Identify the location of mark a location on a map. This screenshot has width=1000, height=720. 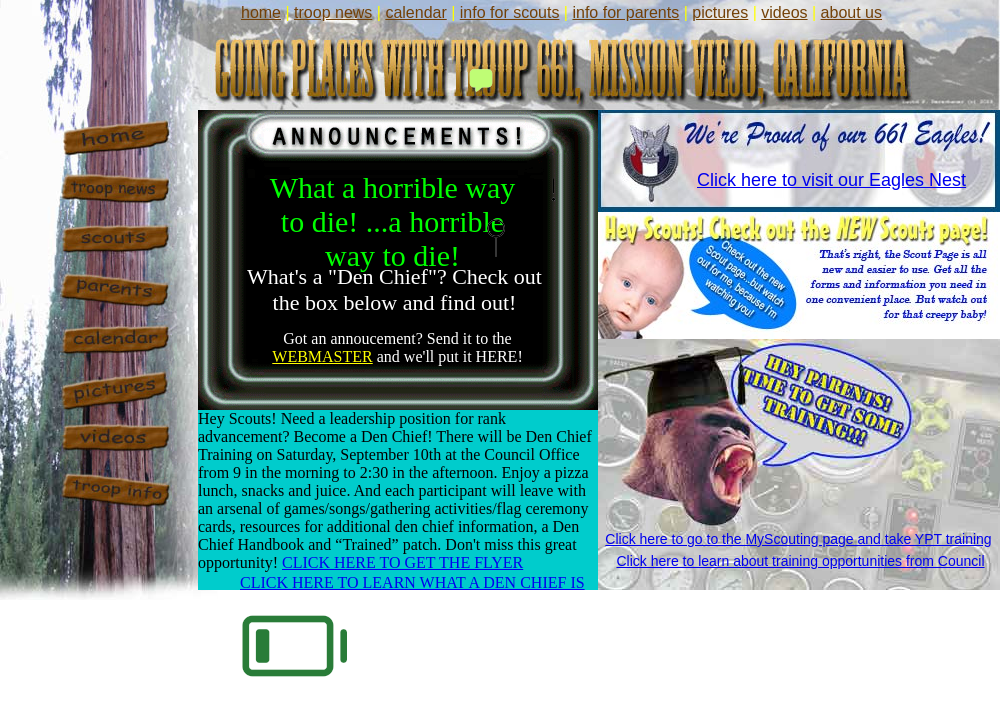
(496, 238).